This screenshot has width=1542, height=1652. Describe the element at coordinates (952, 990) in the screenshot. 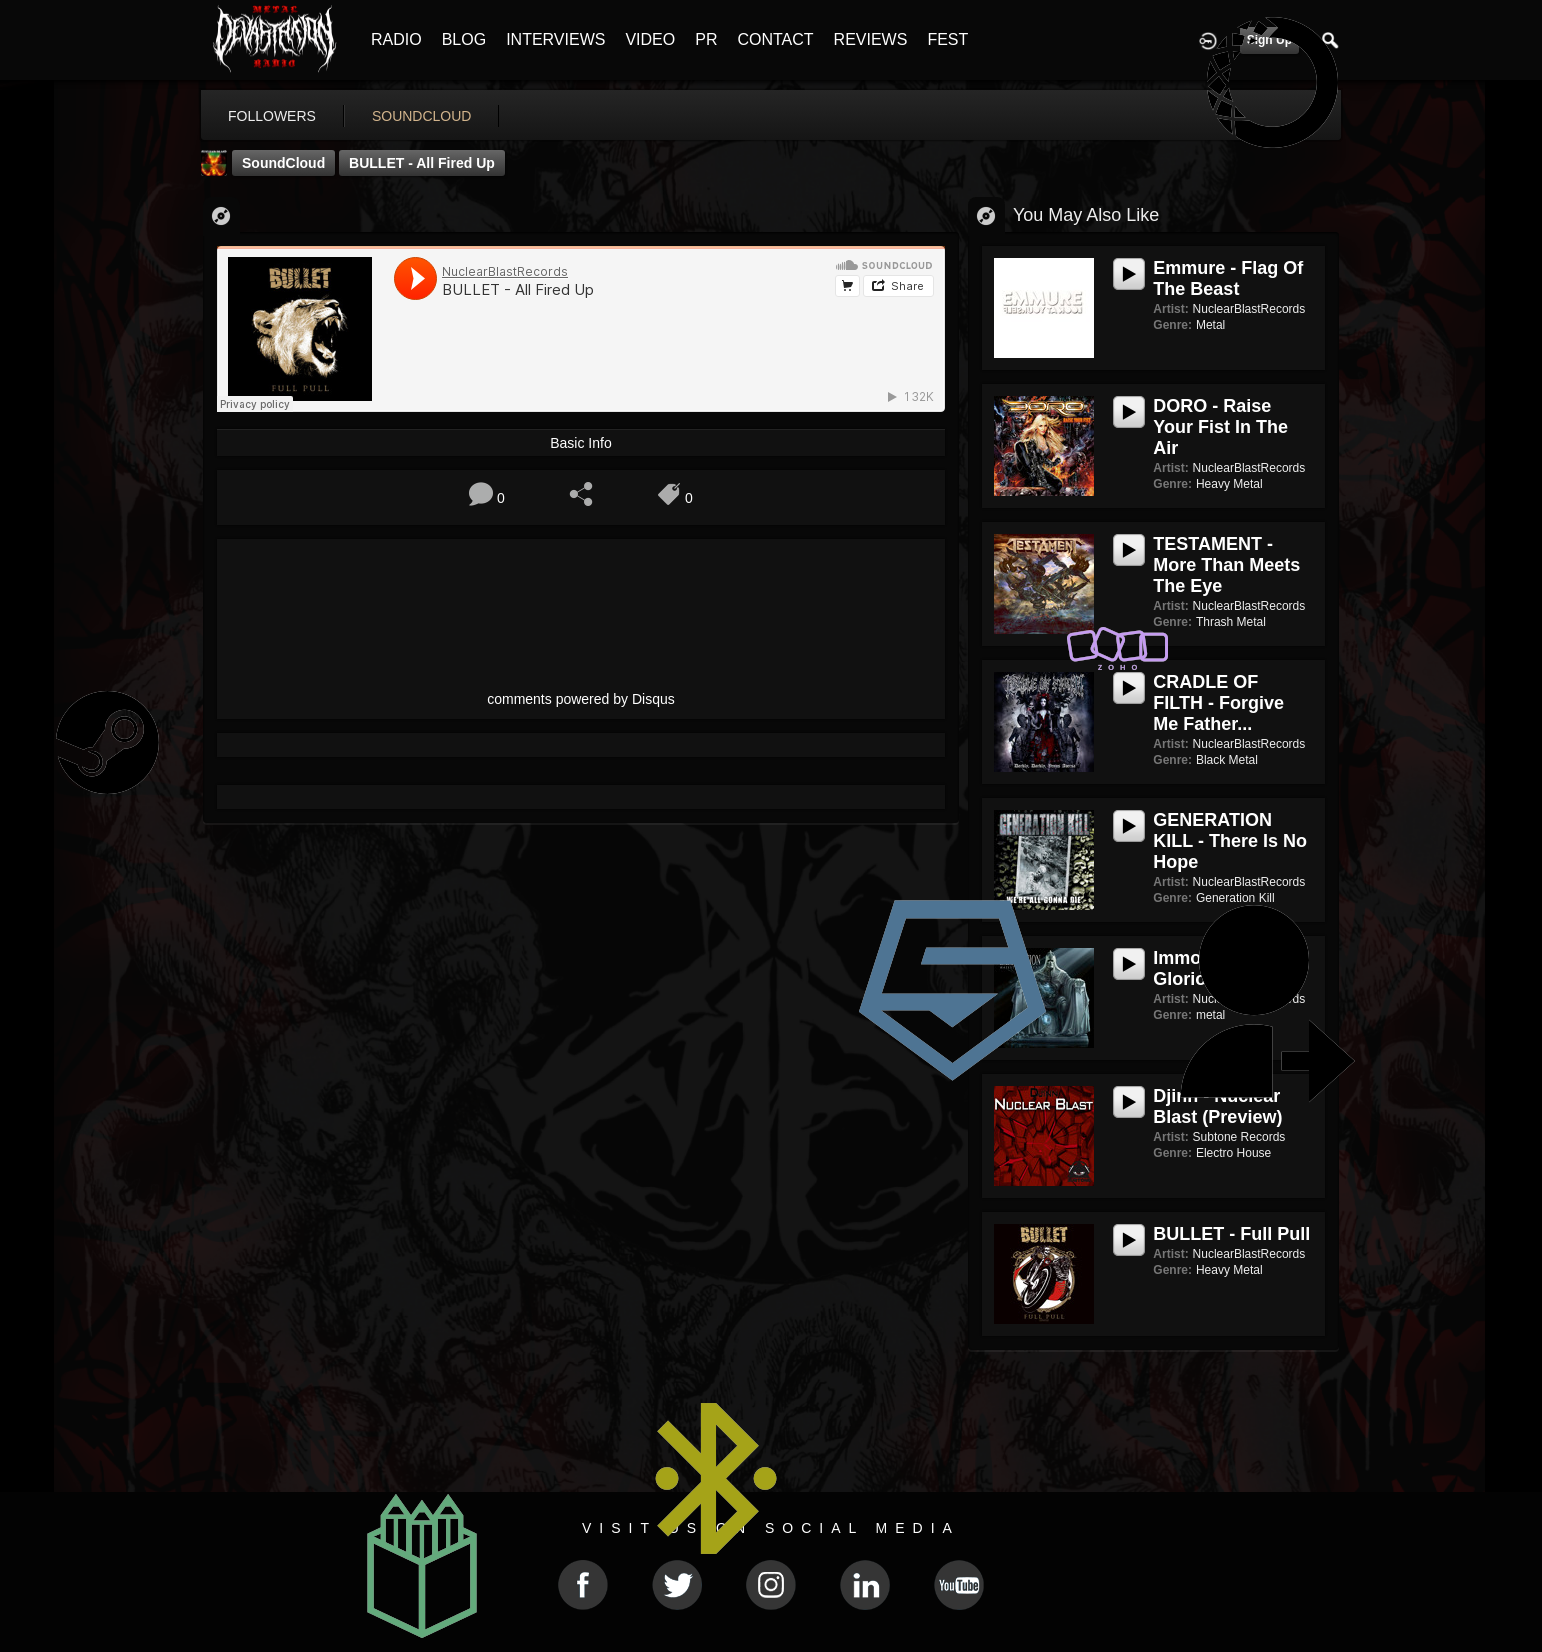

I see `sifive company logo` at that location.